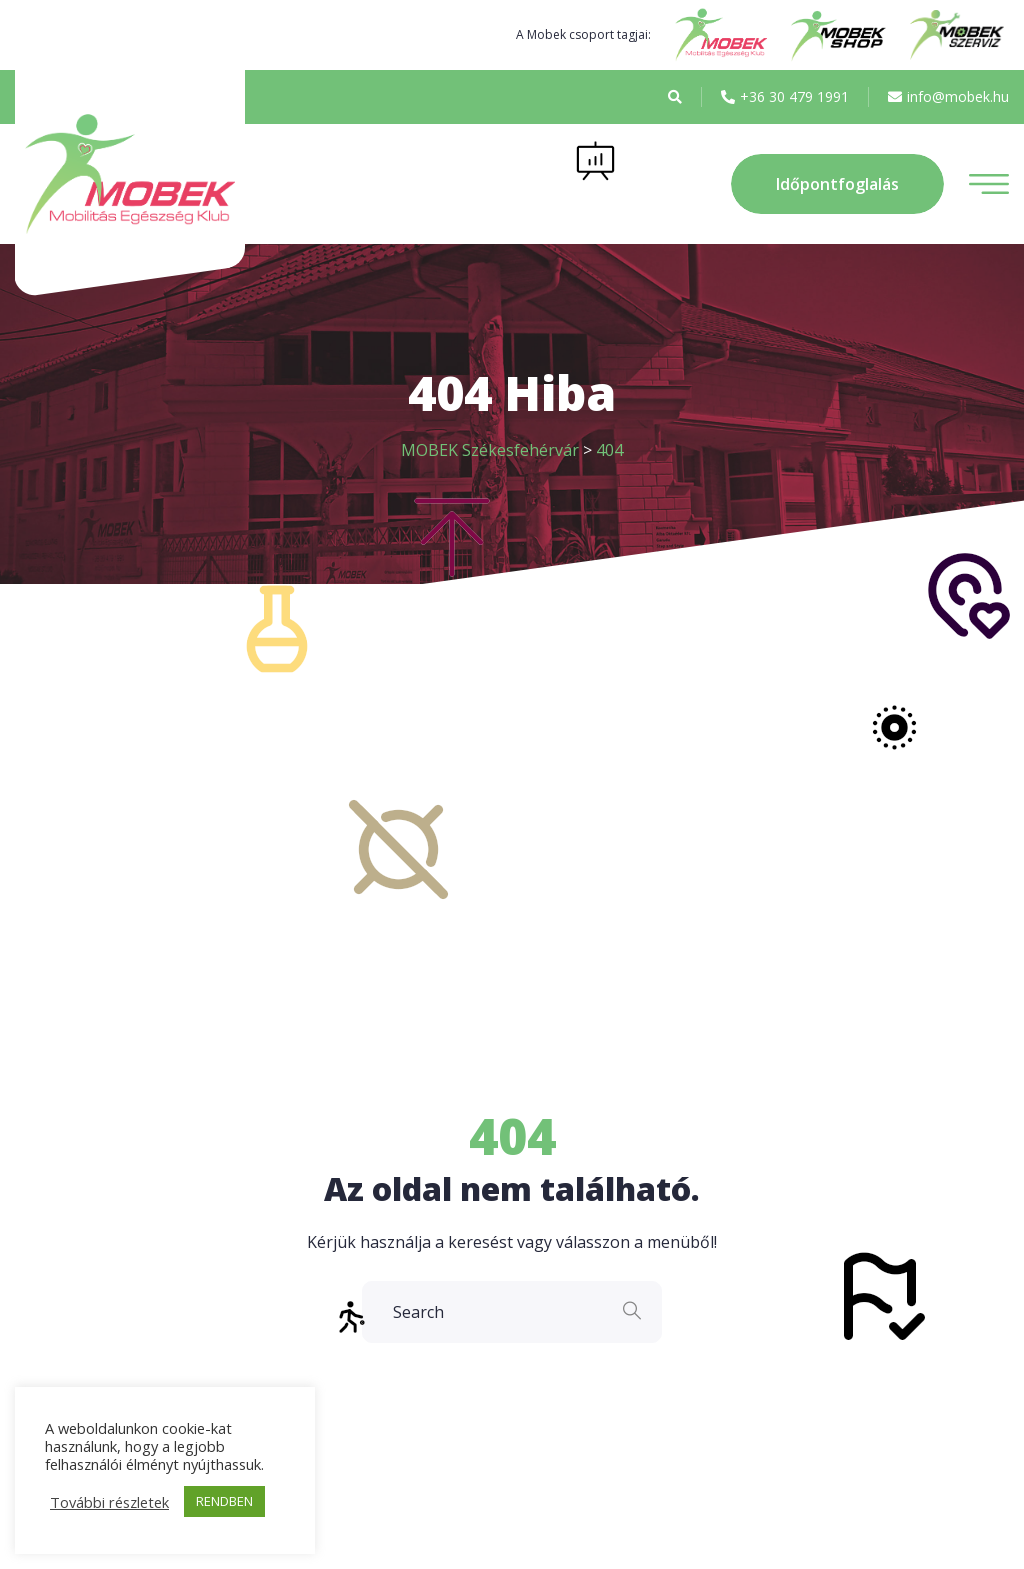 The width and height of the screenshot is (1024, 1569). Describe the element at coordinates (452, 536) in the screenshot. I see `upload a file or content` at that location.